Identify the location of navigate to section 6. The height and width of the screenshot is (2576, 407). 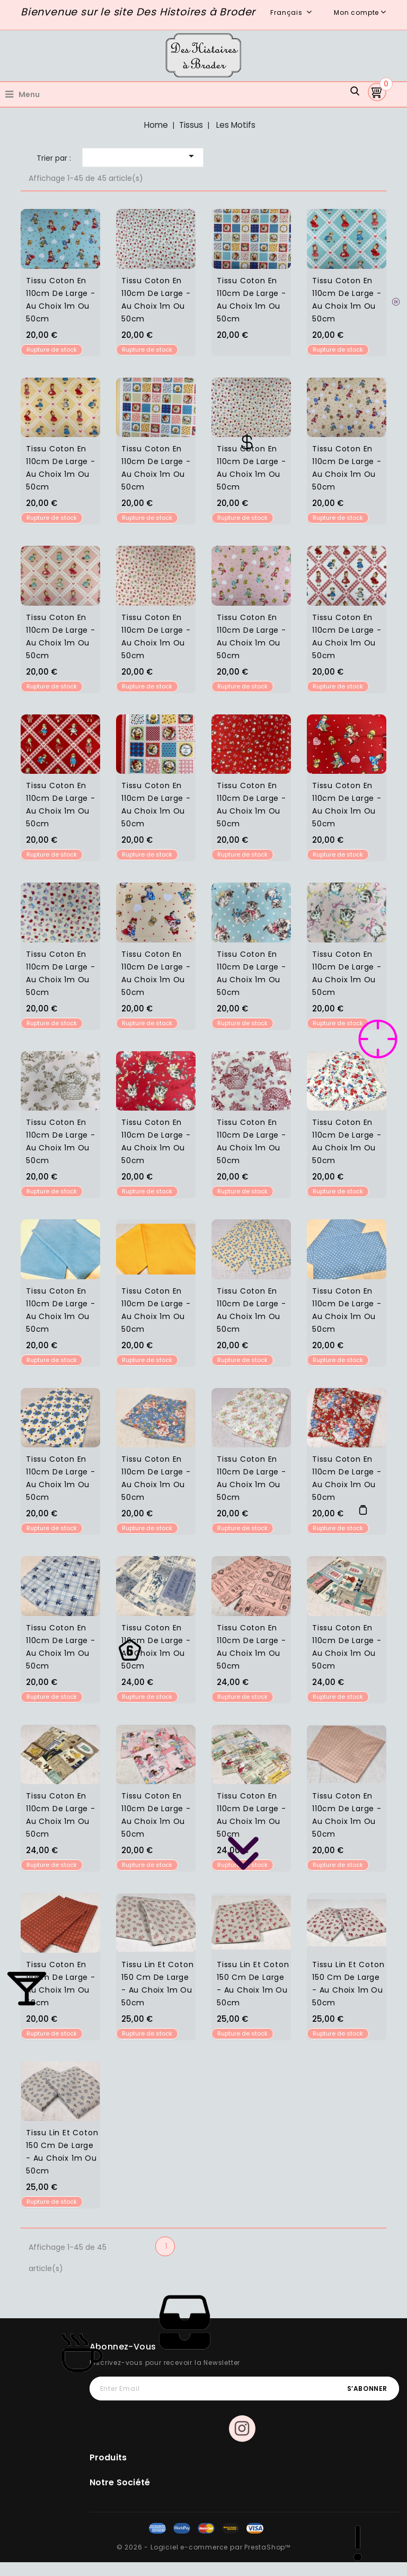
(130, 1651).